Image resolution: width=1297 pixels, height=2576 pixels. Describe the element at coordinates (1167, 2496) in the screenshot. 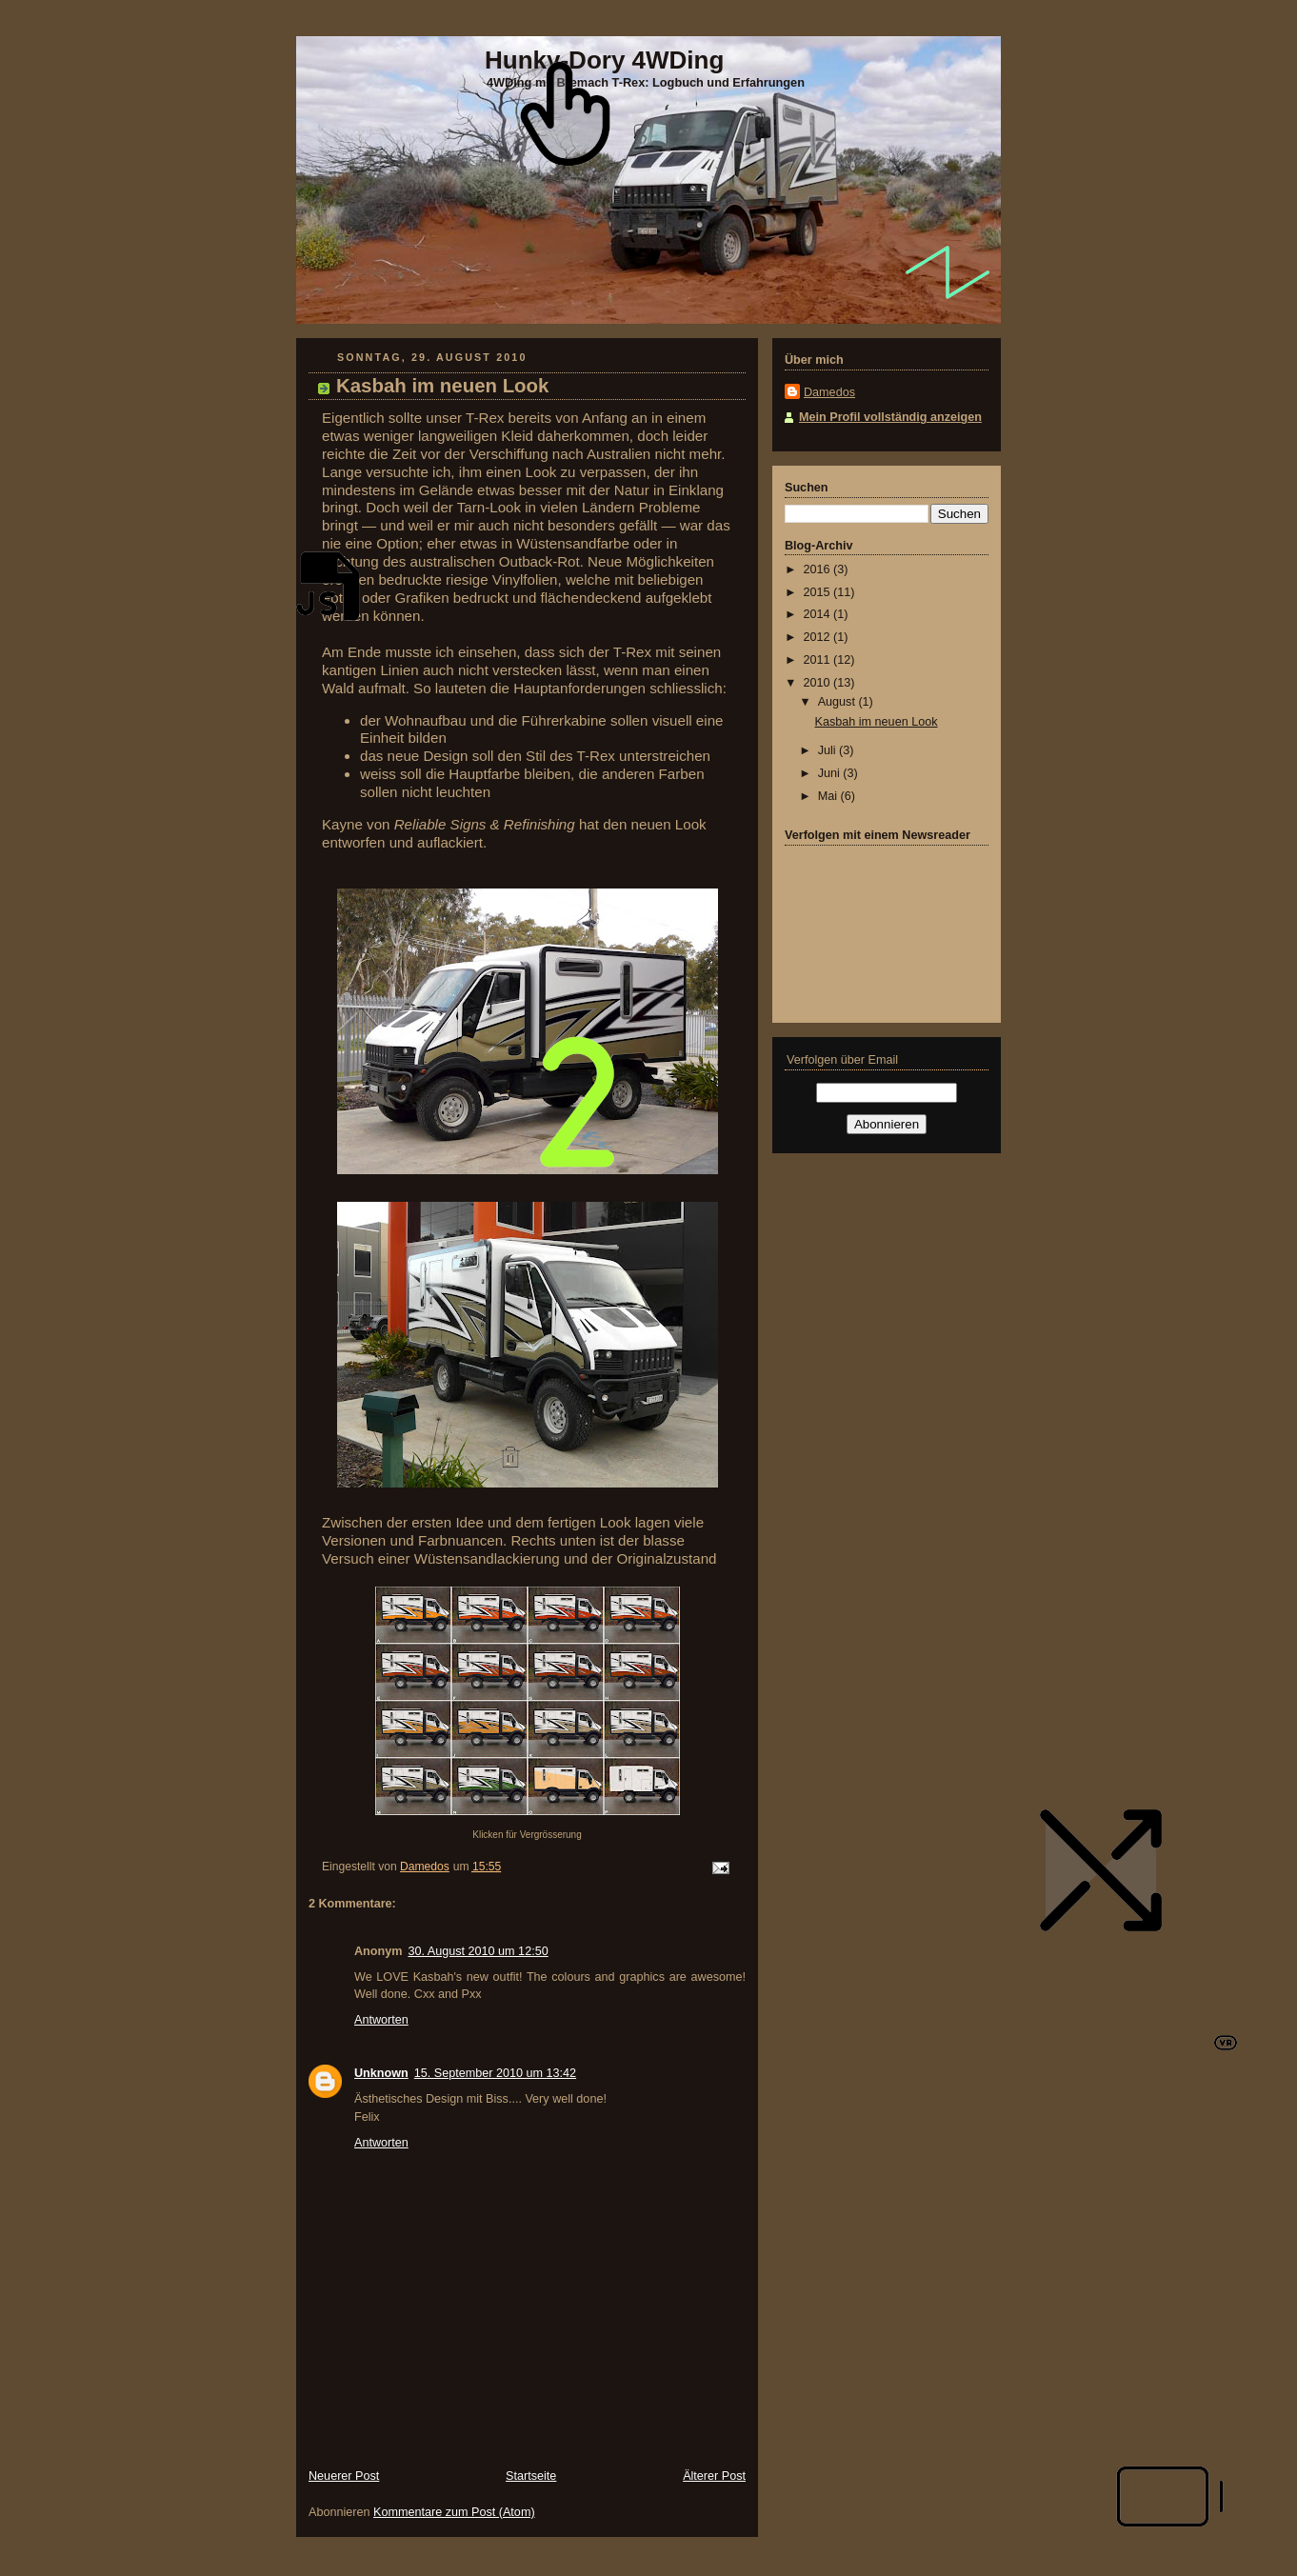

I see `indicates battery is empty or depleted` at that location.